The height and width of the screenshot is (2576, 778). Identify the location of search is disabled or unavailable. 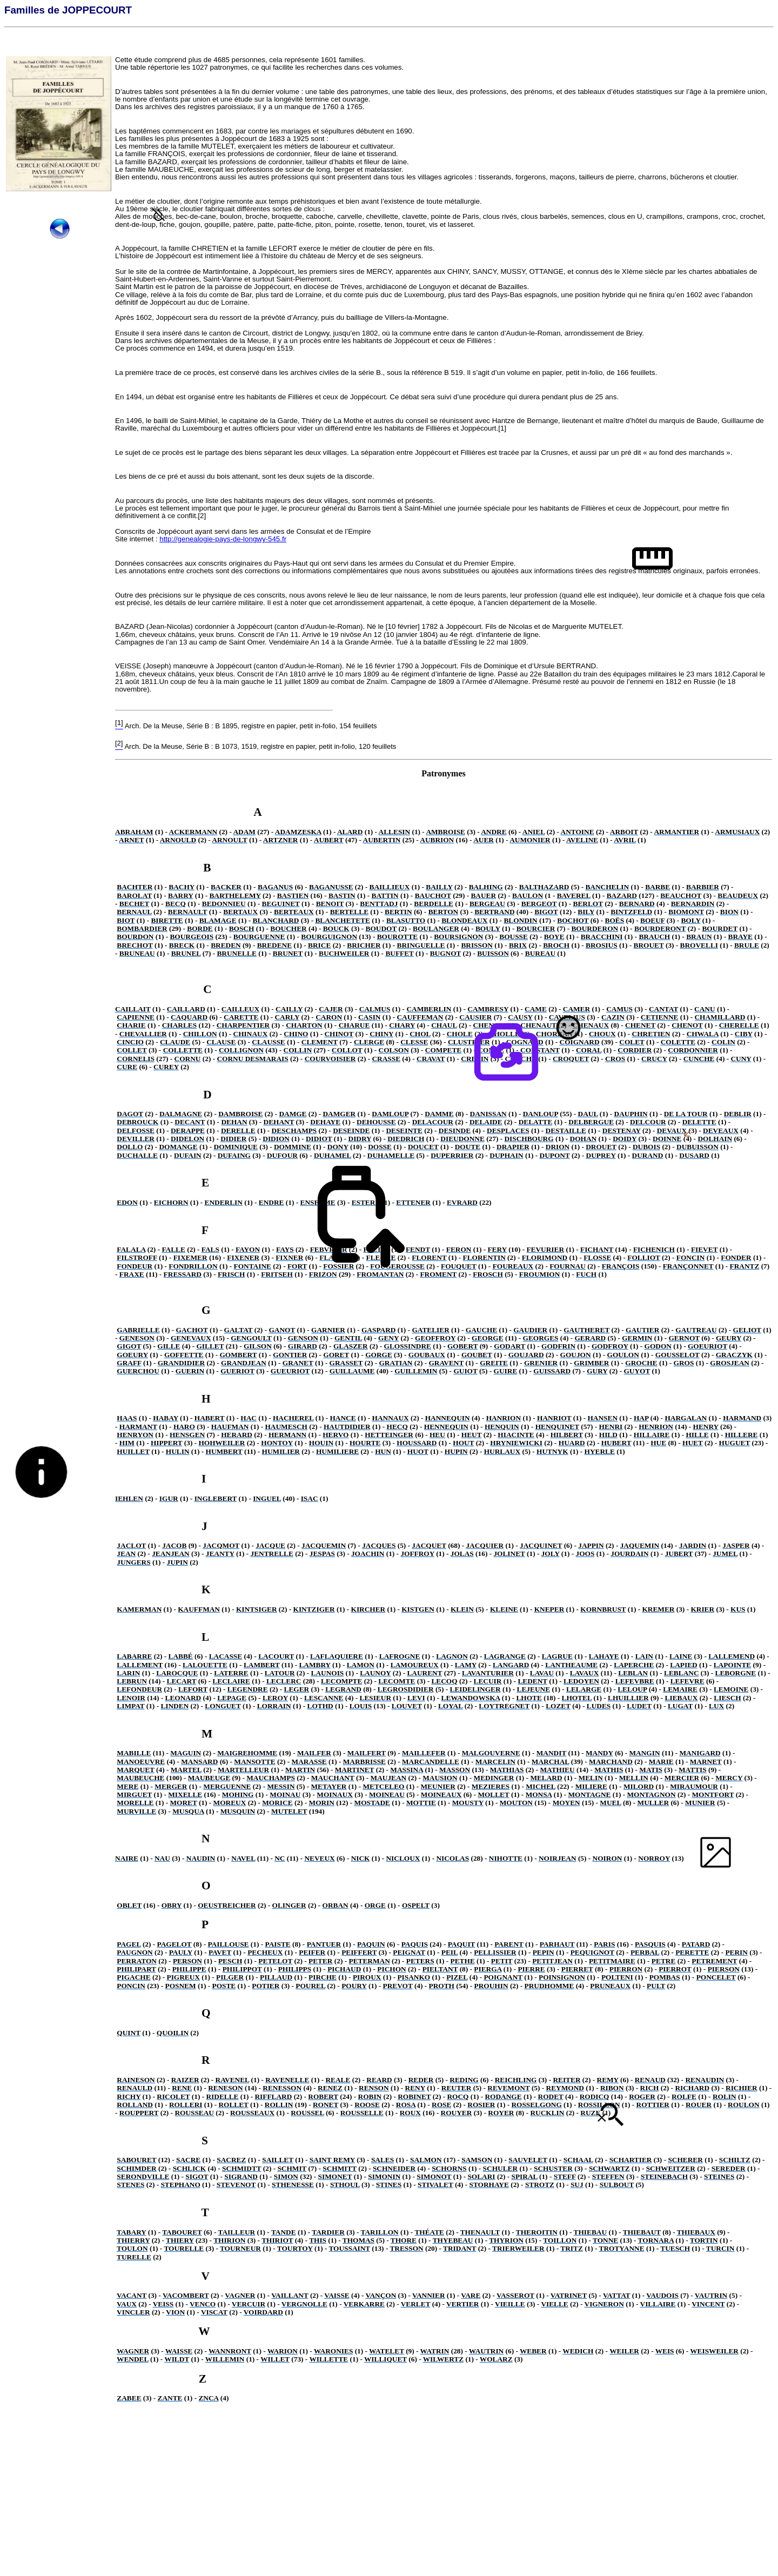
(612, 2115).